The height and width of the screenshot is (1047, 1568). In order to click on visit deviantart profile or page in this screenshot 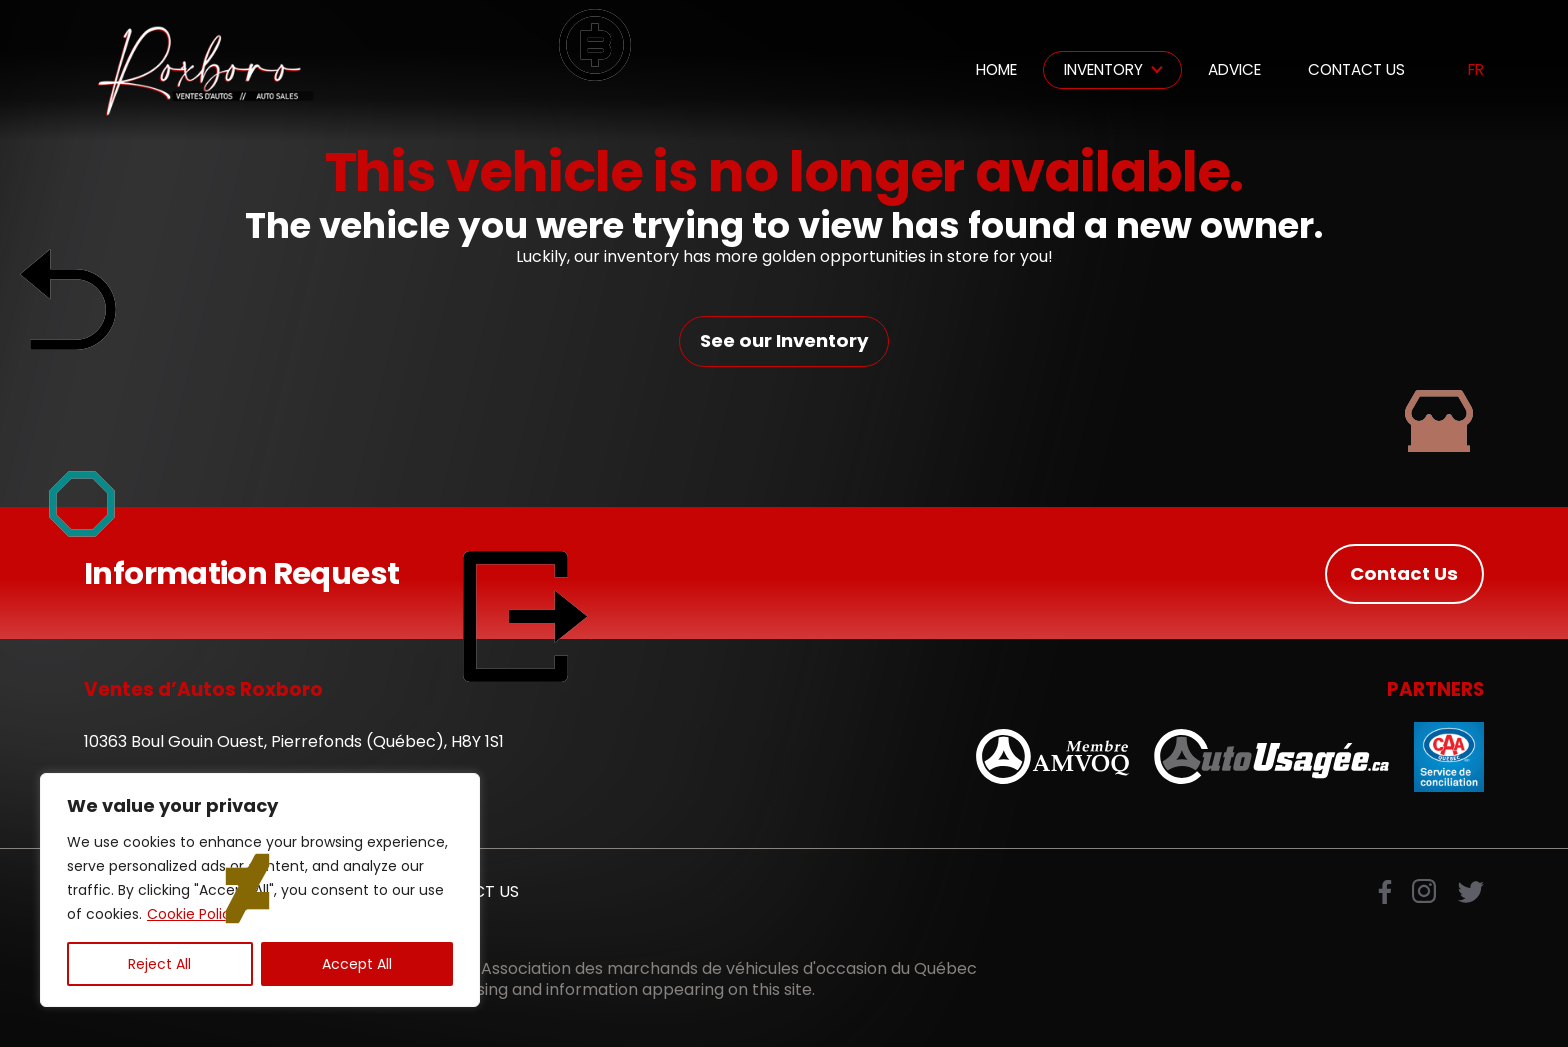, I will do `click(247, 888)`.